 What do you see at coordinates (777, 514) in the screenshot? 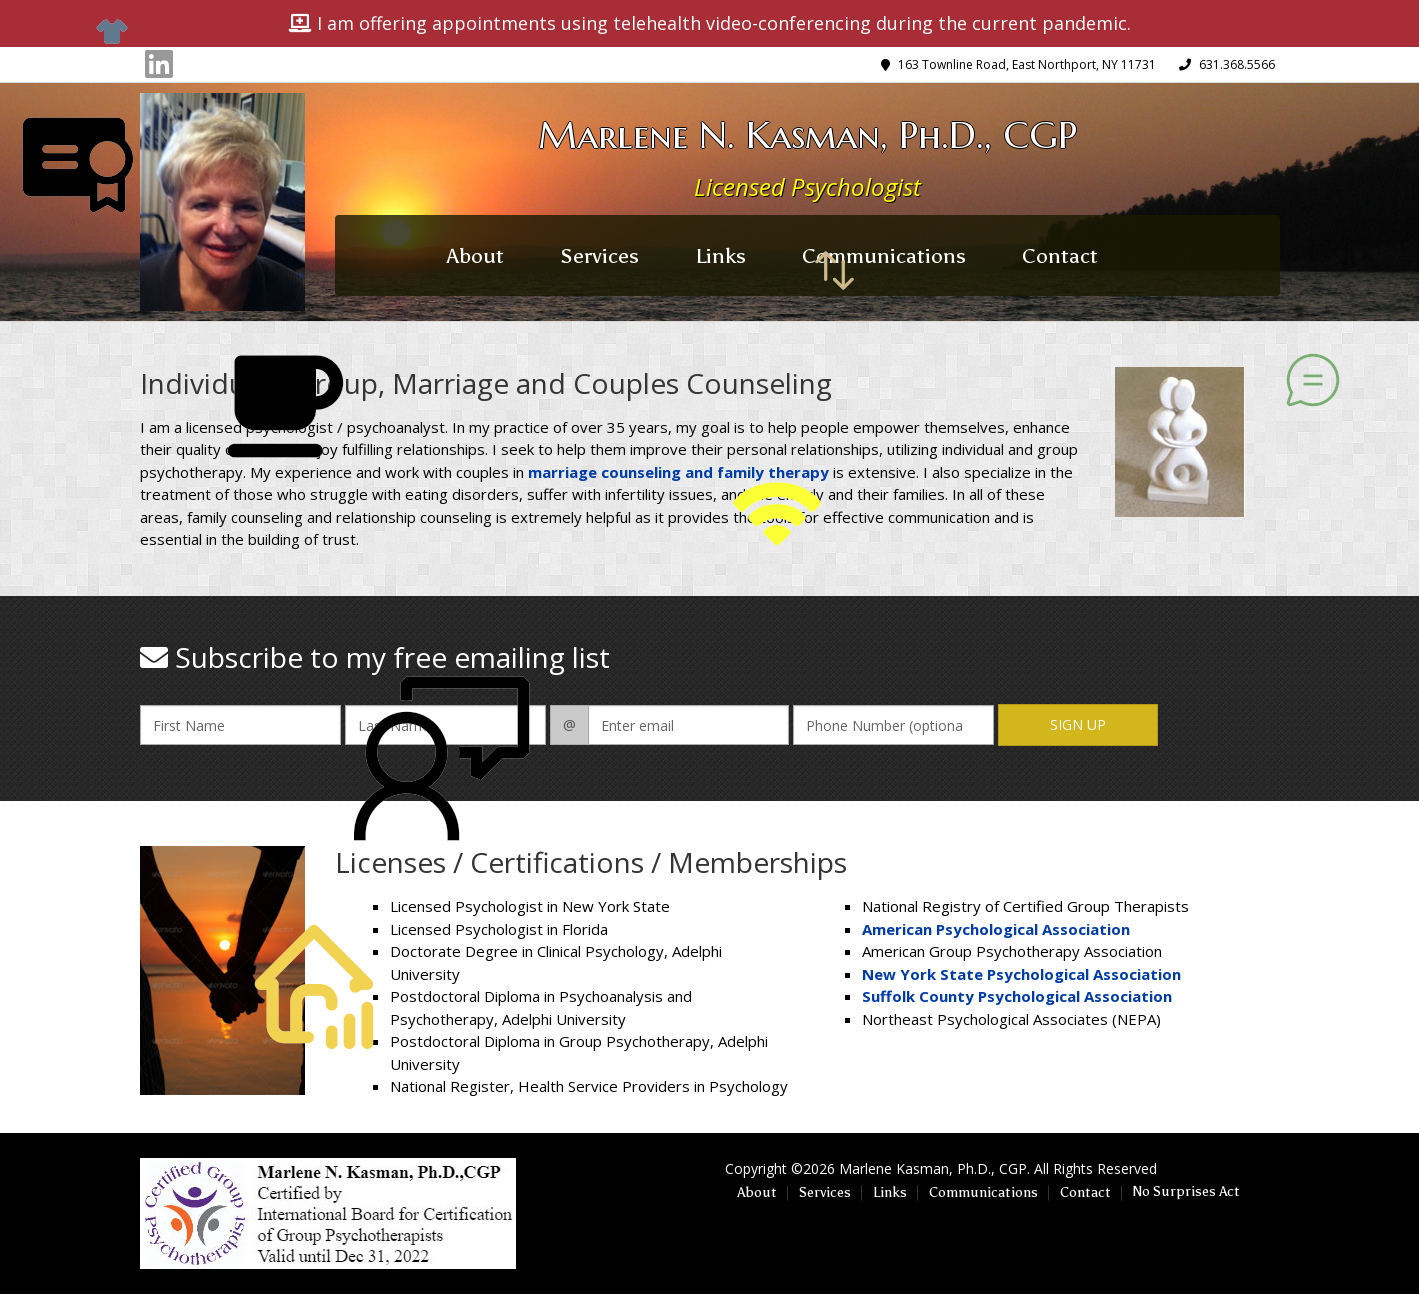
I see `indicates active wifi connection` at bounding box center [777, 514].